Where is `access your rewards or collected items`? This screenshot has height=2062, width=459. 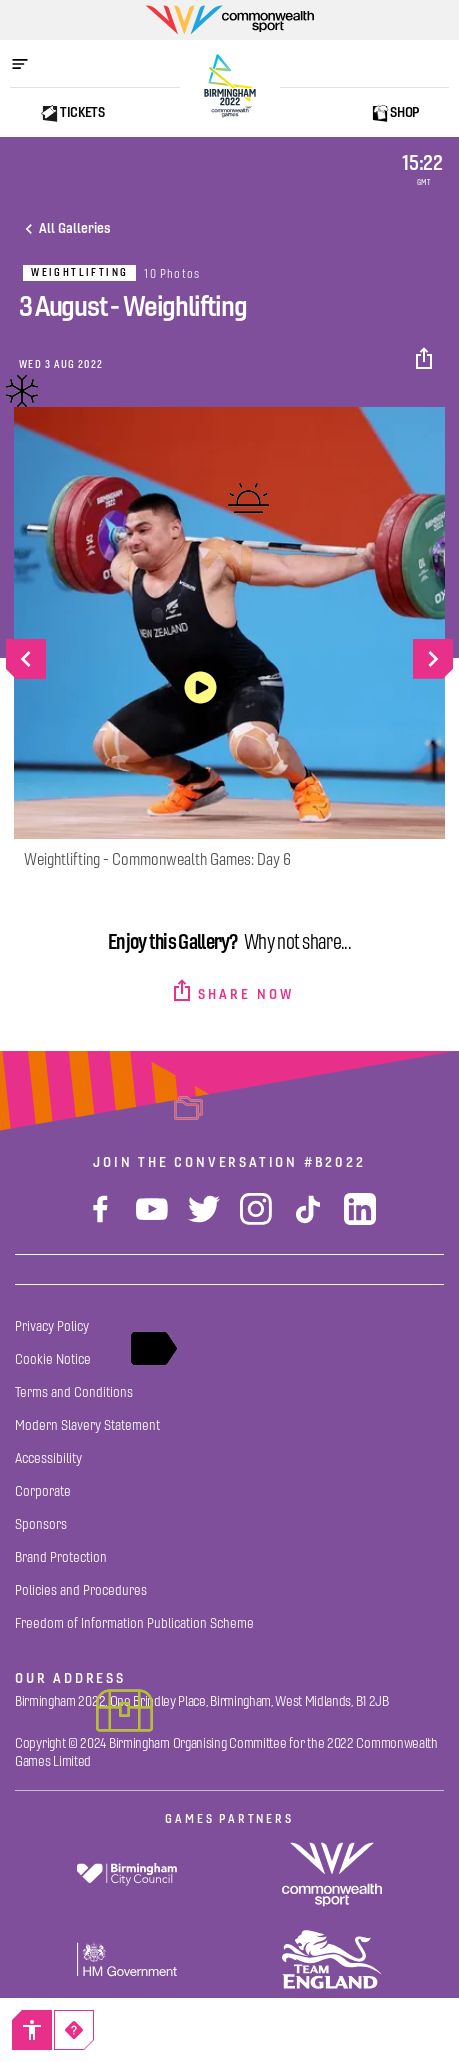 access your rewards or collected items is located at coordinates (124, 1711).